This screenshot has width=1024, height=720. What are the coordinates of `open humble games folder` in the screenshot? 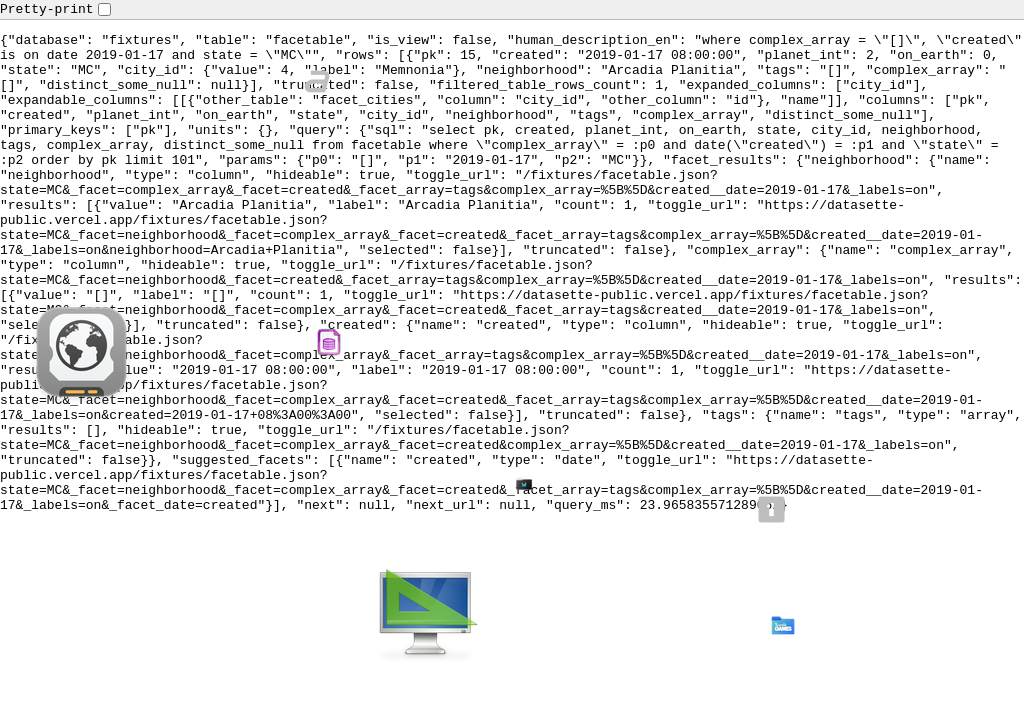 It's located at (783, 626).